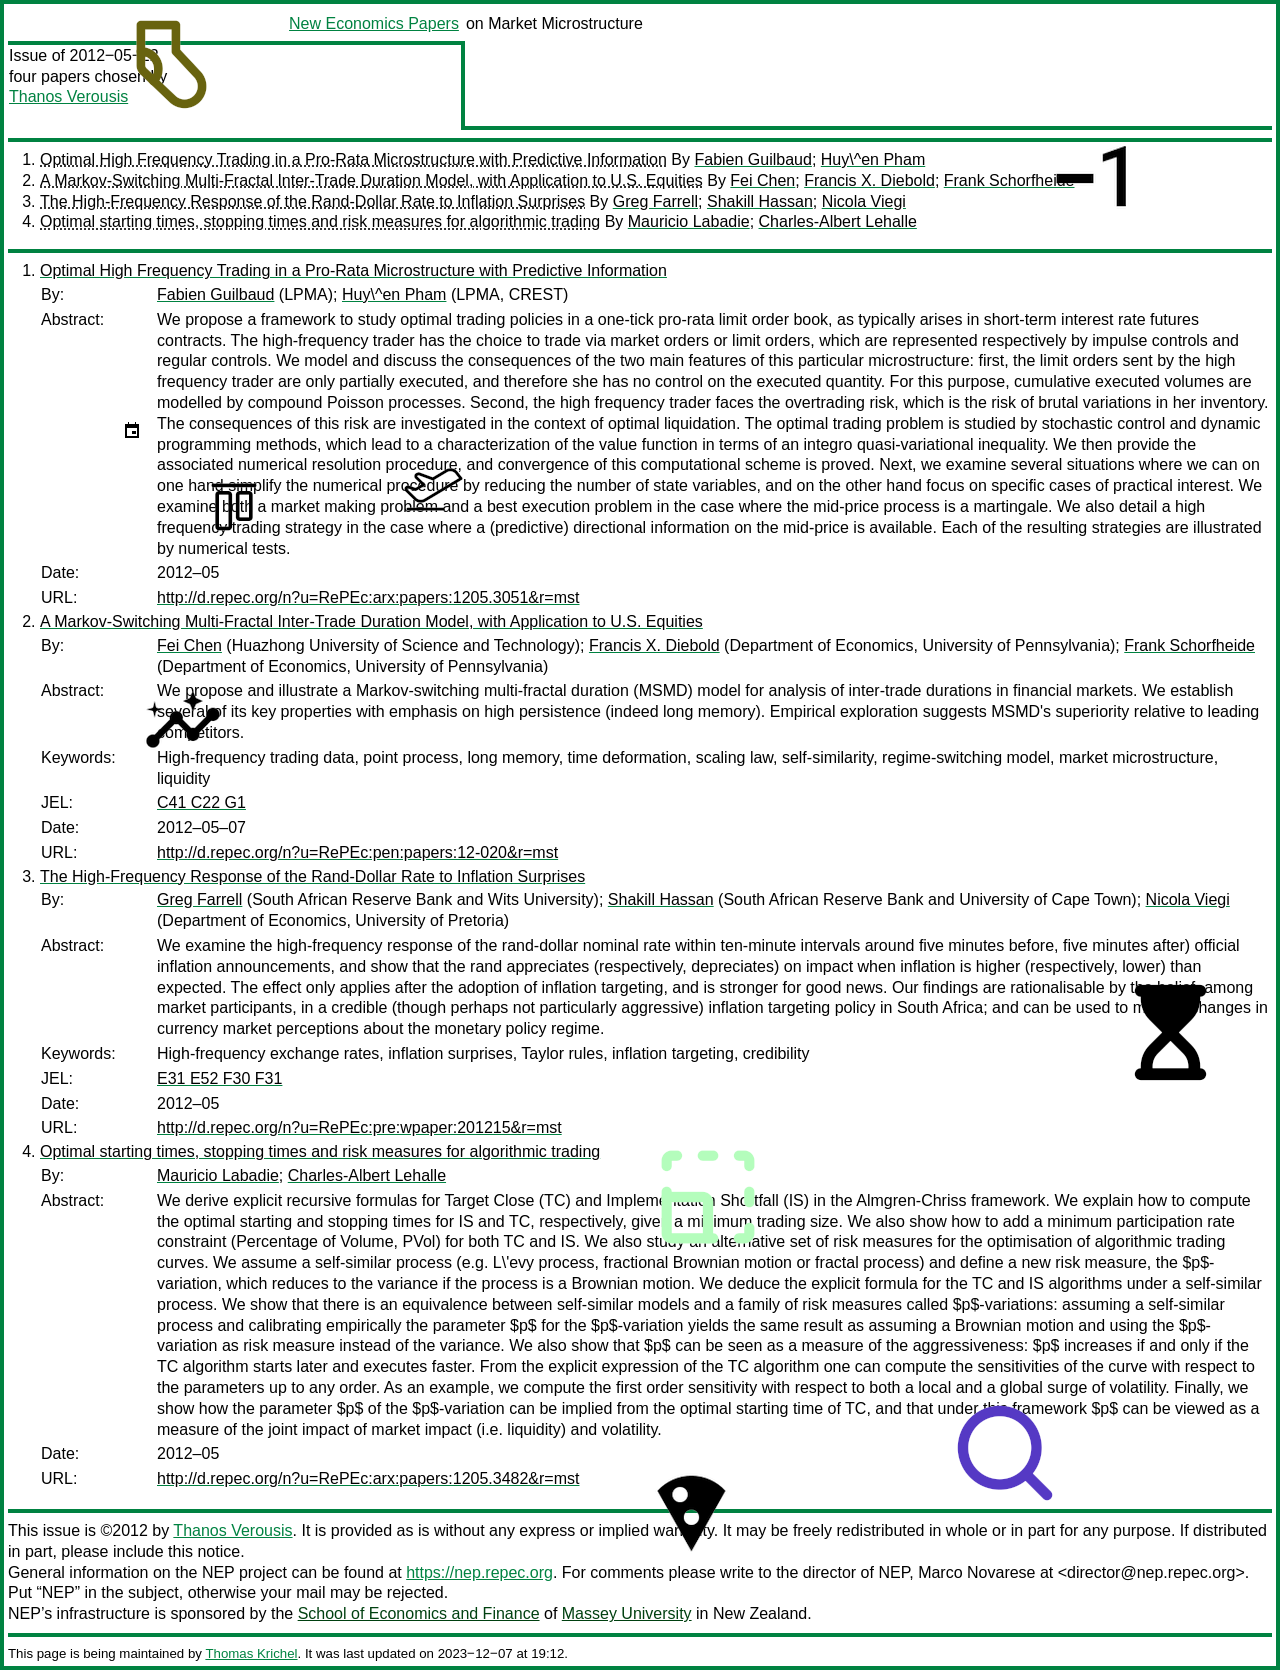  I want to click on view analytics and performance insights, so click(183, 721).